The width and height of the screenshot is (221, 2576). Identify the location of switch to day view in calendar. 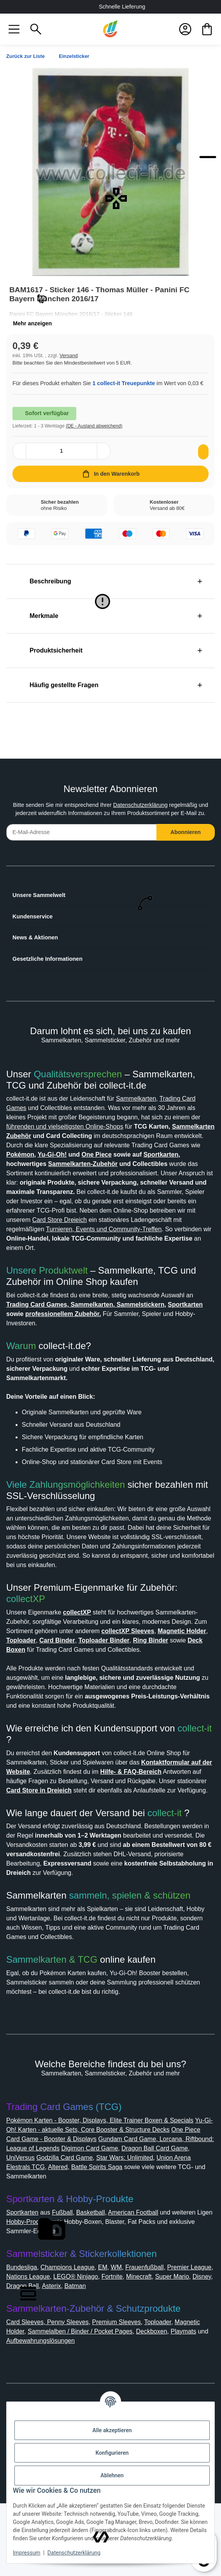
(28, 2293).